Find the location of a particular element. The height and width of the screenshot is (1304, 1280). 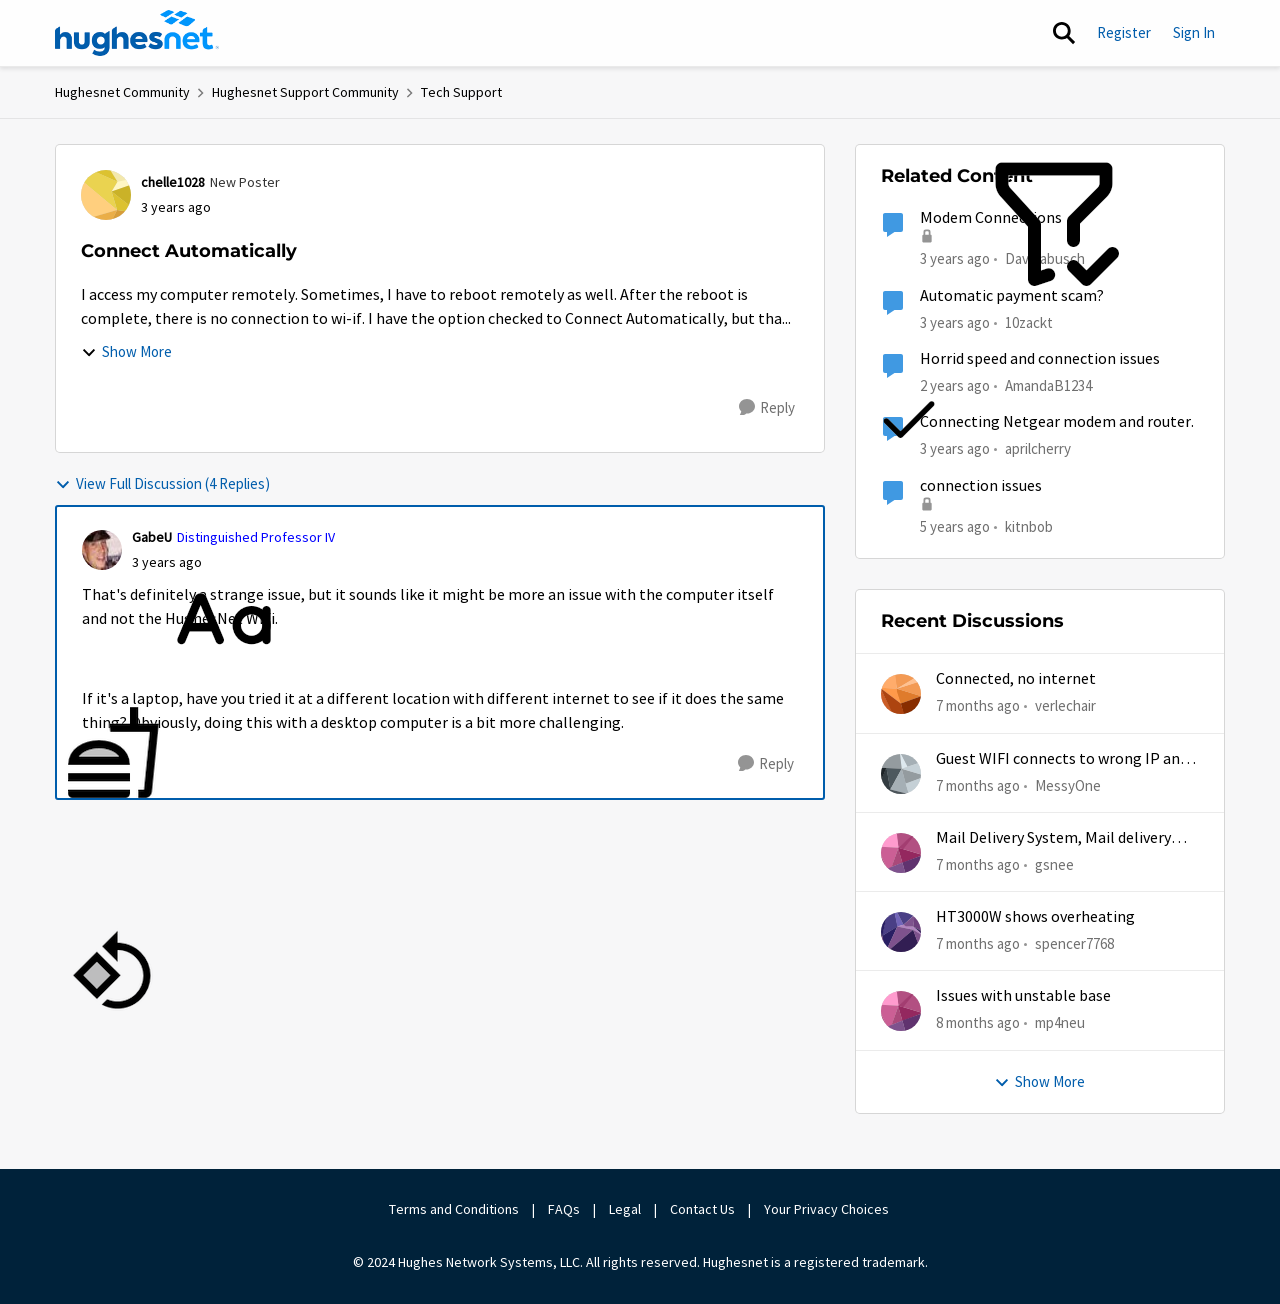

rotate image 90 degrees counterclockwise is located at coordinates (114, 972).